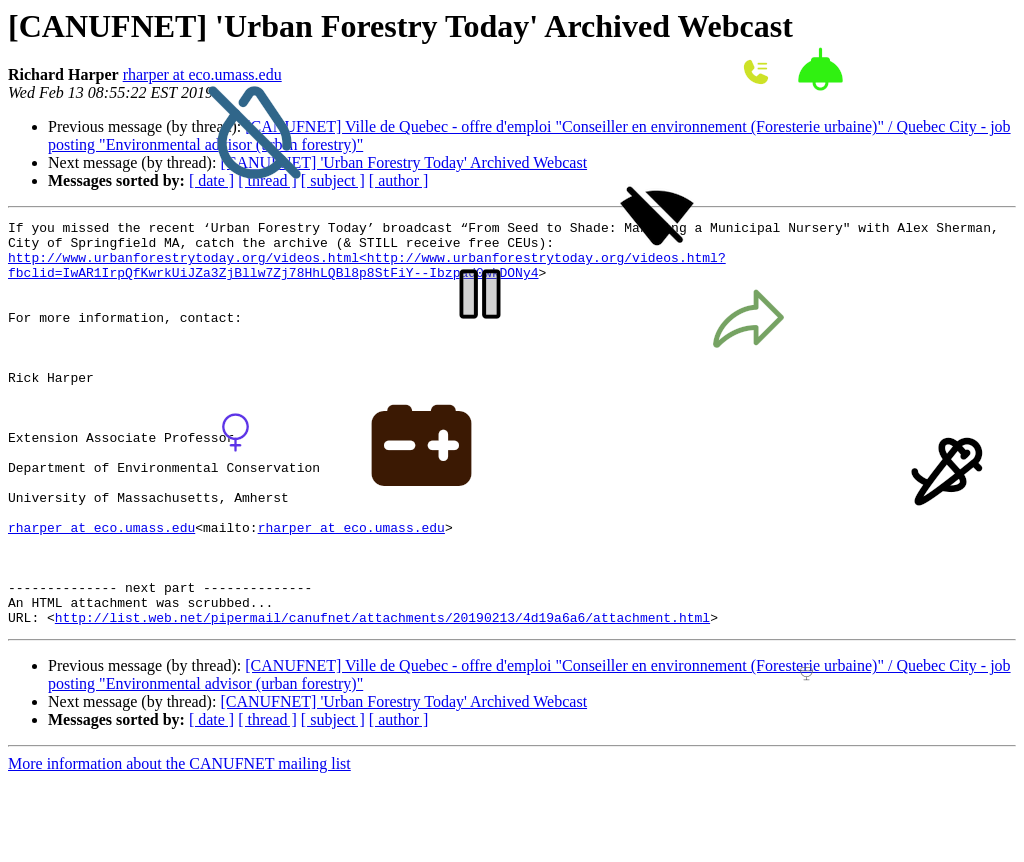 Image resolution: width=1024 pixels, height=862 pixels. Describe the element at coordinates (254, 132) in the screenshot. I see `disable water or liquid-related features` at that location.